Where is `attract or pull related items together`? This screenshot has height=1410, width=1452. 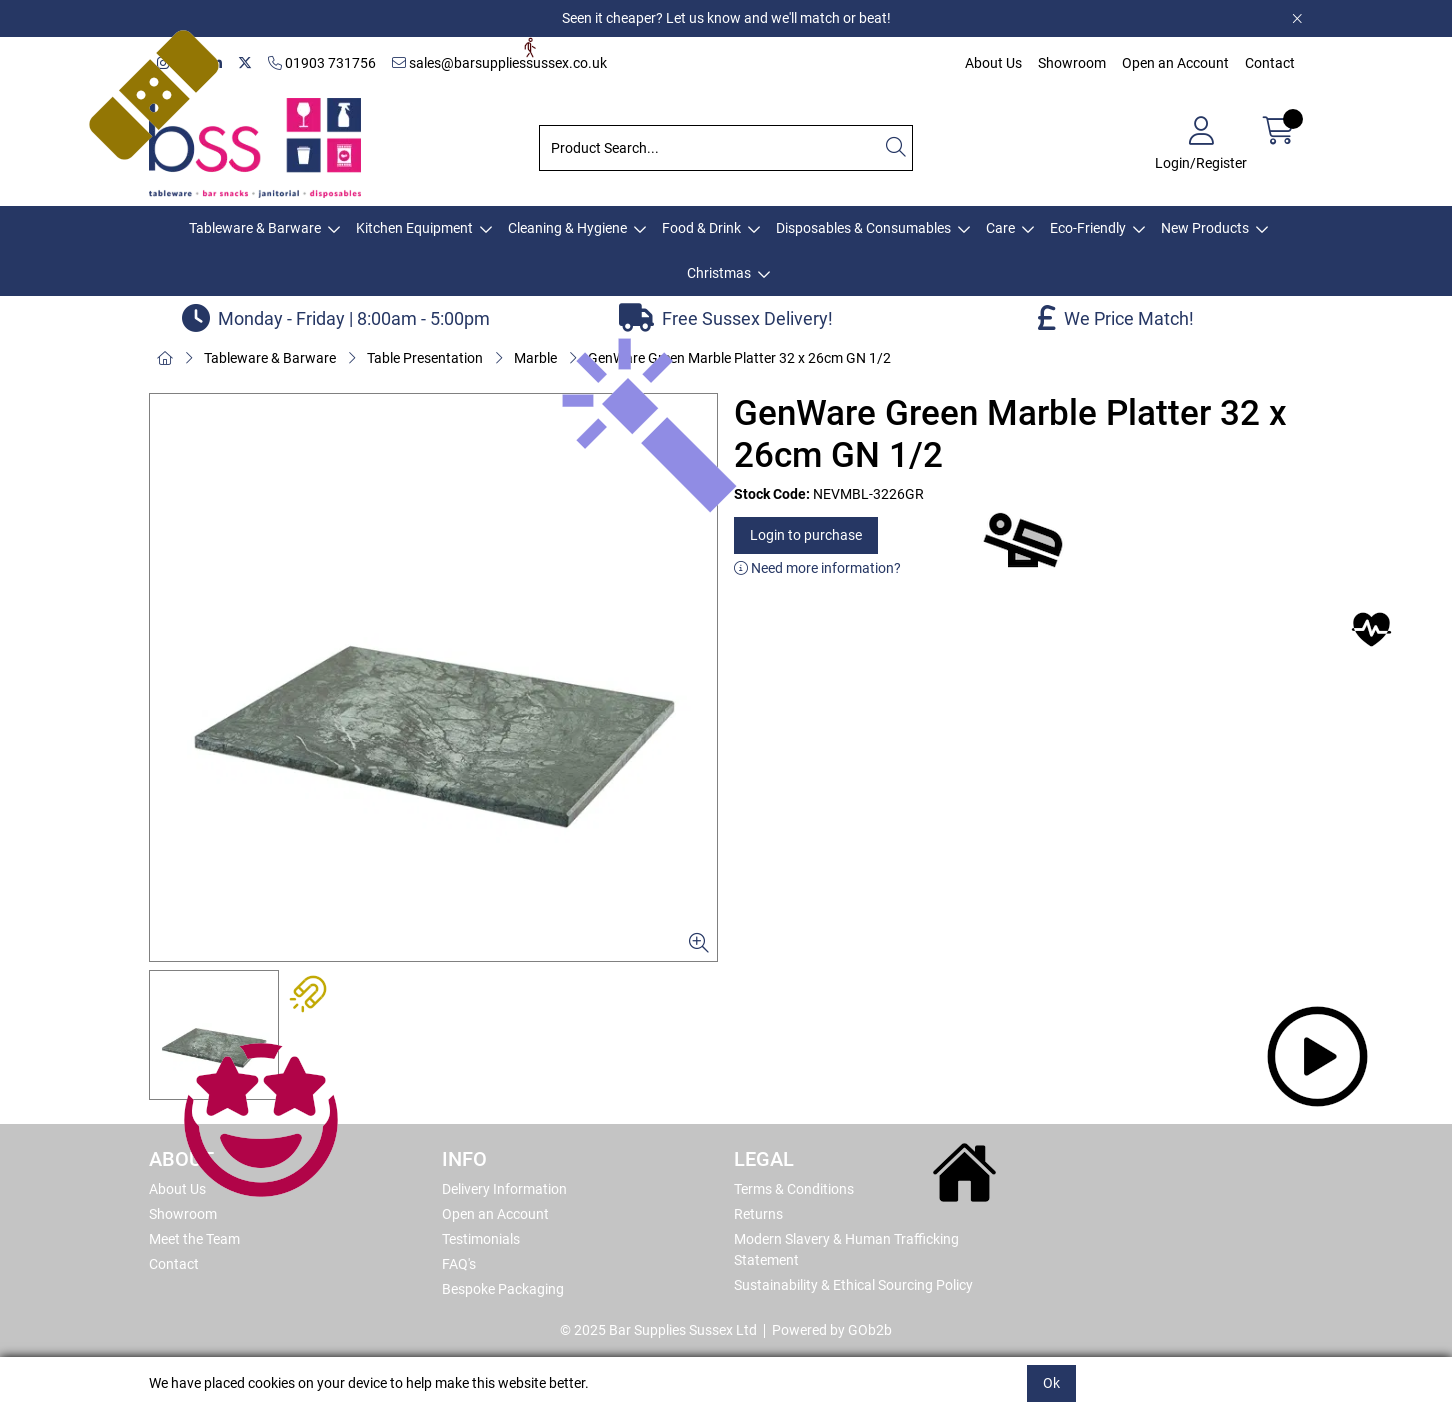
attract or pull related items together is located at coordinates (308, 994).